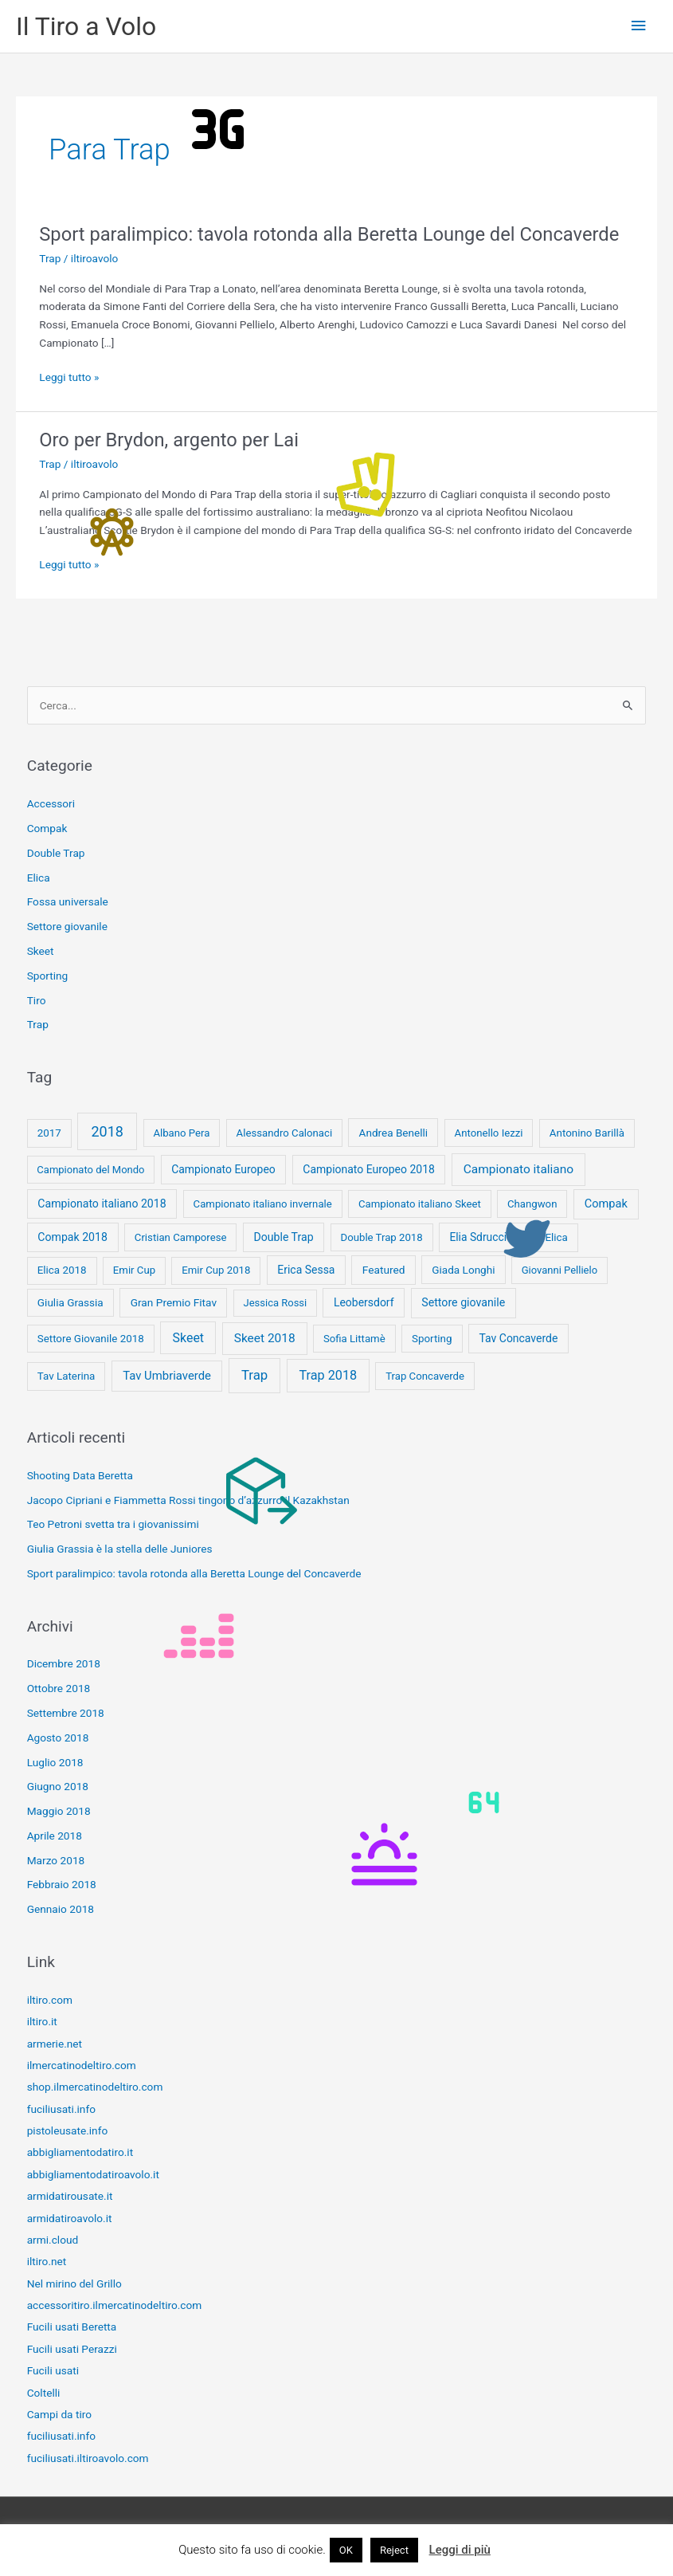  Describe the element at coordinates (198, 1637) in the screenshot. I see `open Deezer music streaming app` at that location.